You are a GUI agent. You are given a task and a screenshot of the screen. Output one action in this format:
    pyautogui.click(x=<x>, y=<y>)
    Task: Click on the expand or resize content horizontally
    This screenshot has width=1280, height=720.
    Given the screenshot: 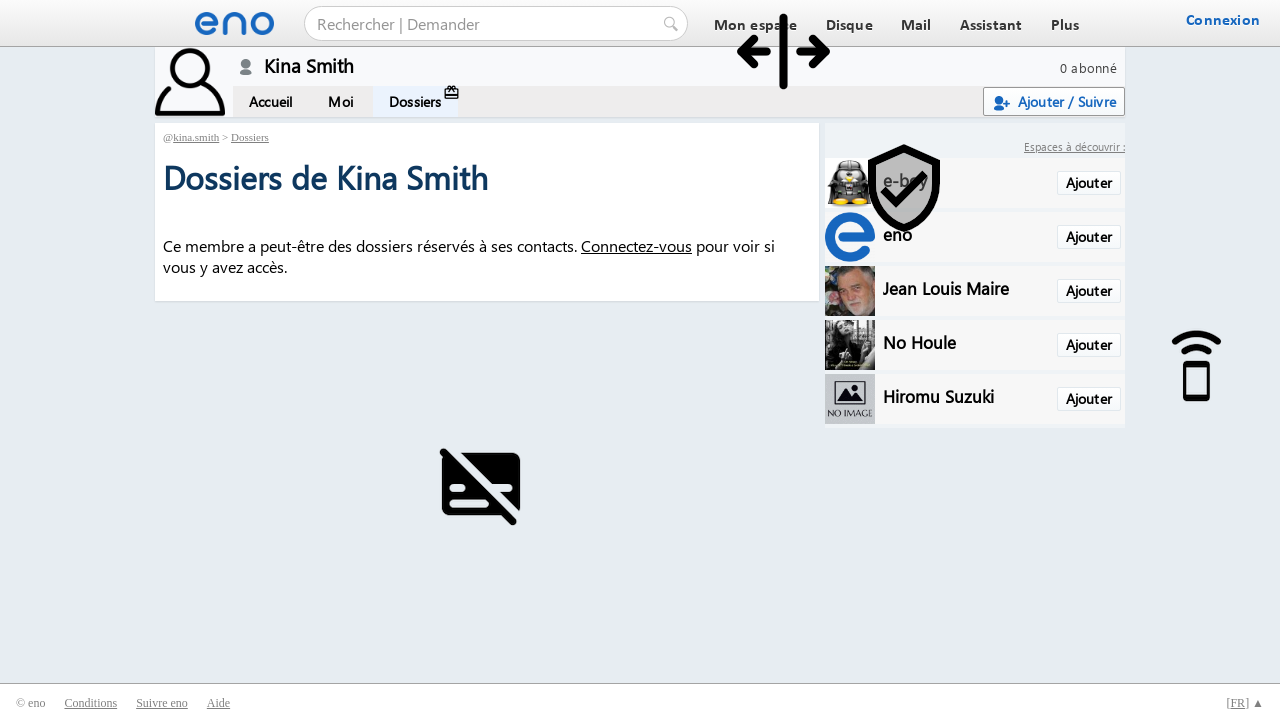 What is the action you would take?
    pyautogui.click(x=783, y=51)
    